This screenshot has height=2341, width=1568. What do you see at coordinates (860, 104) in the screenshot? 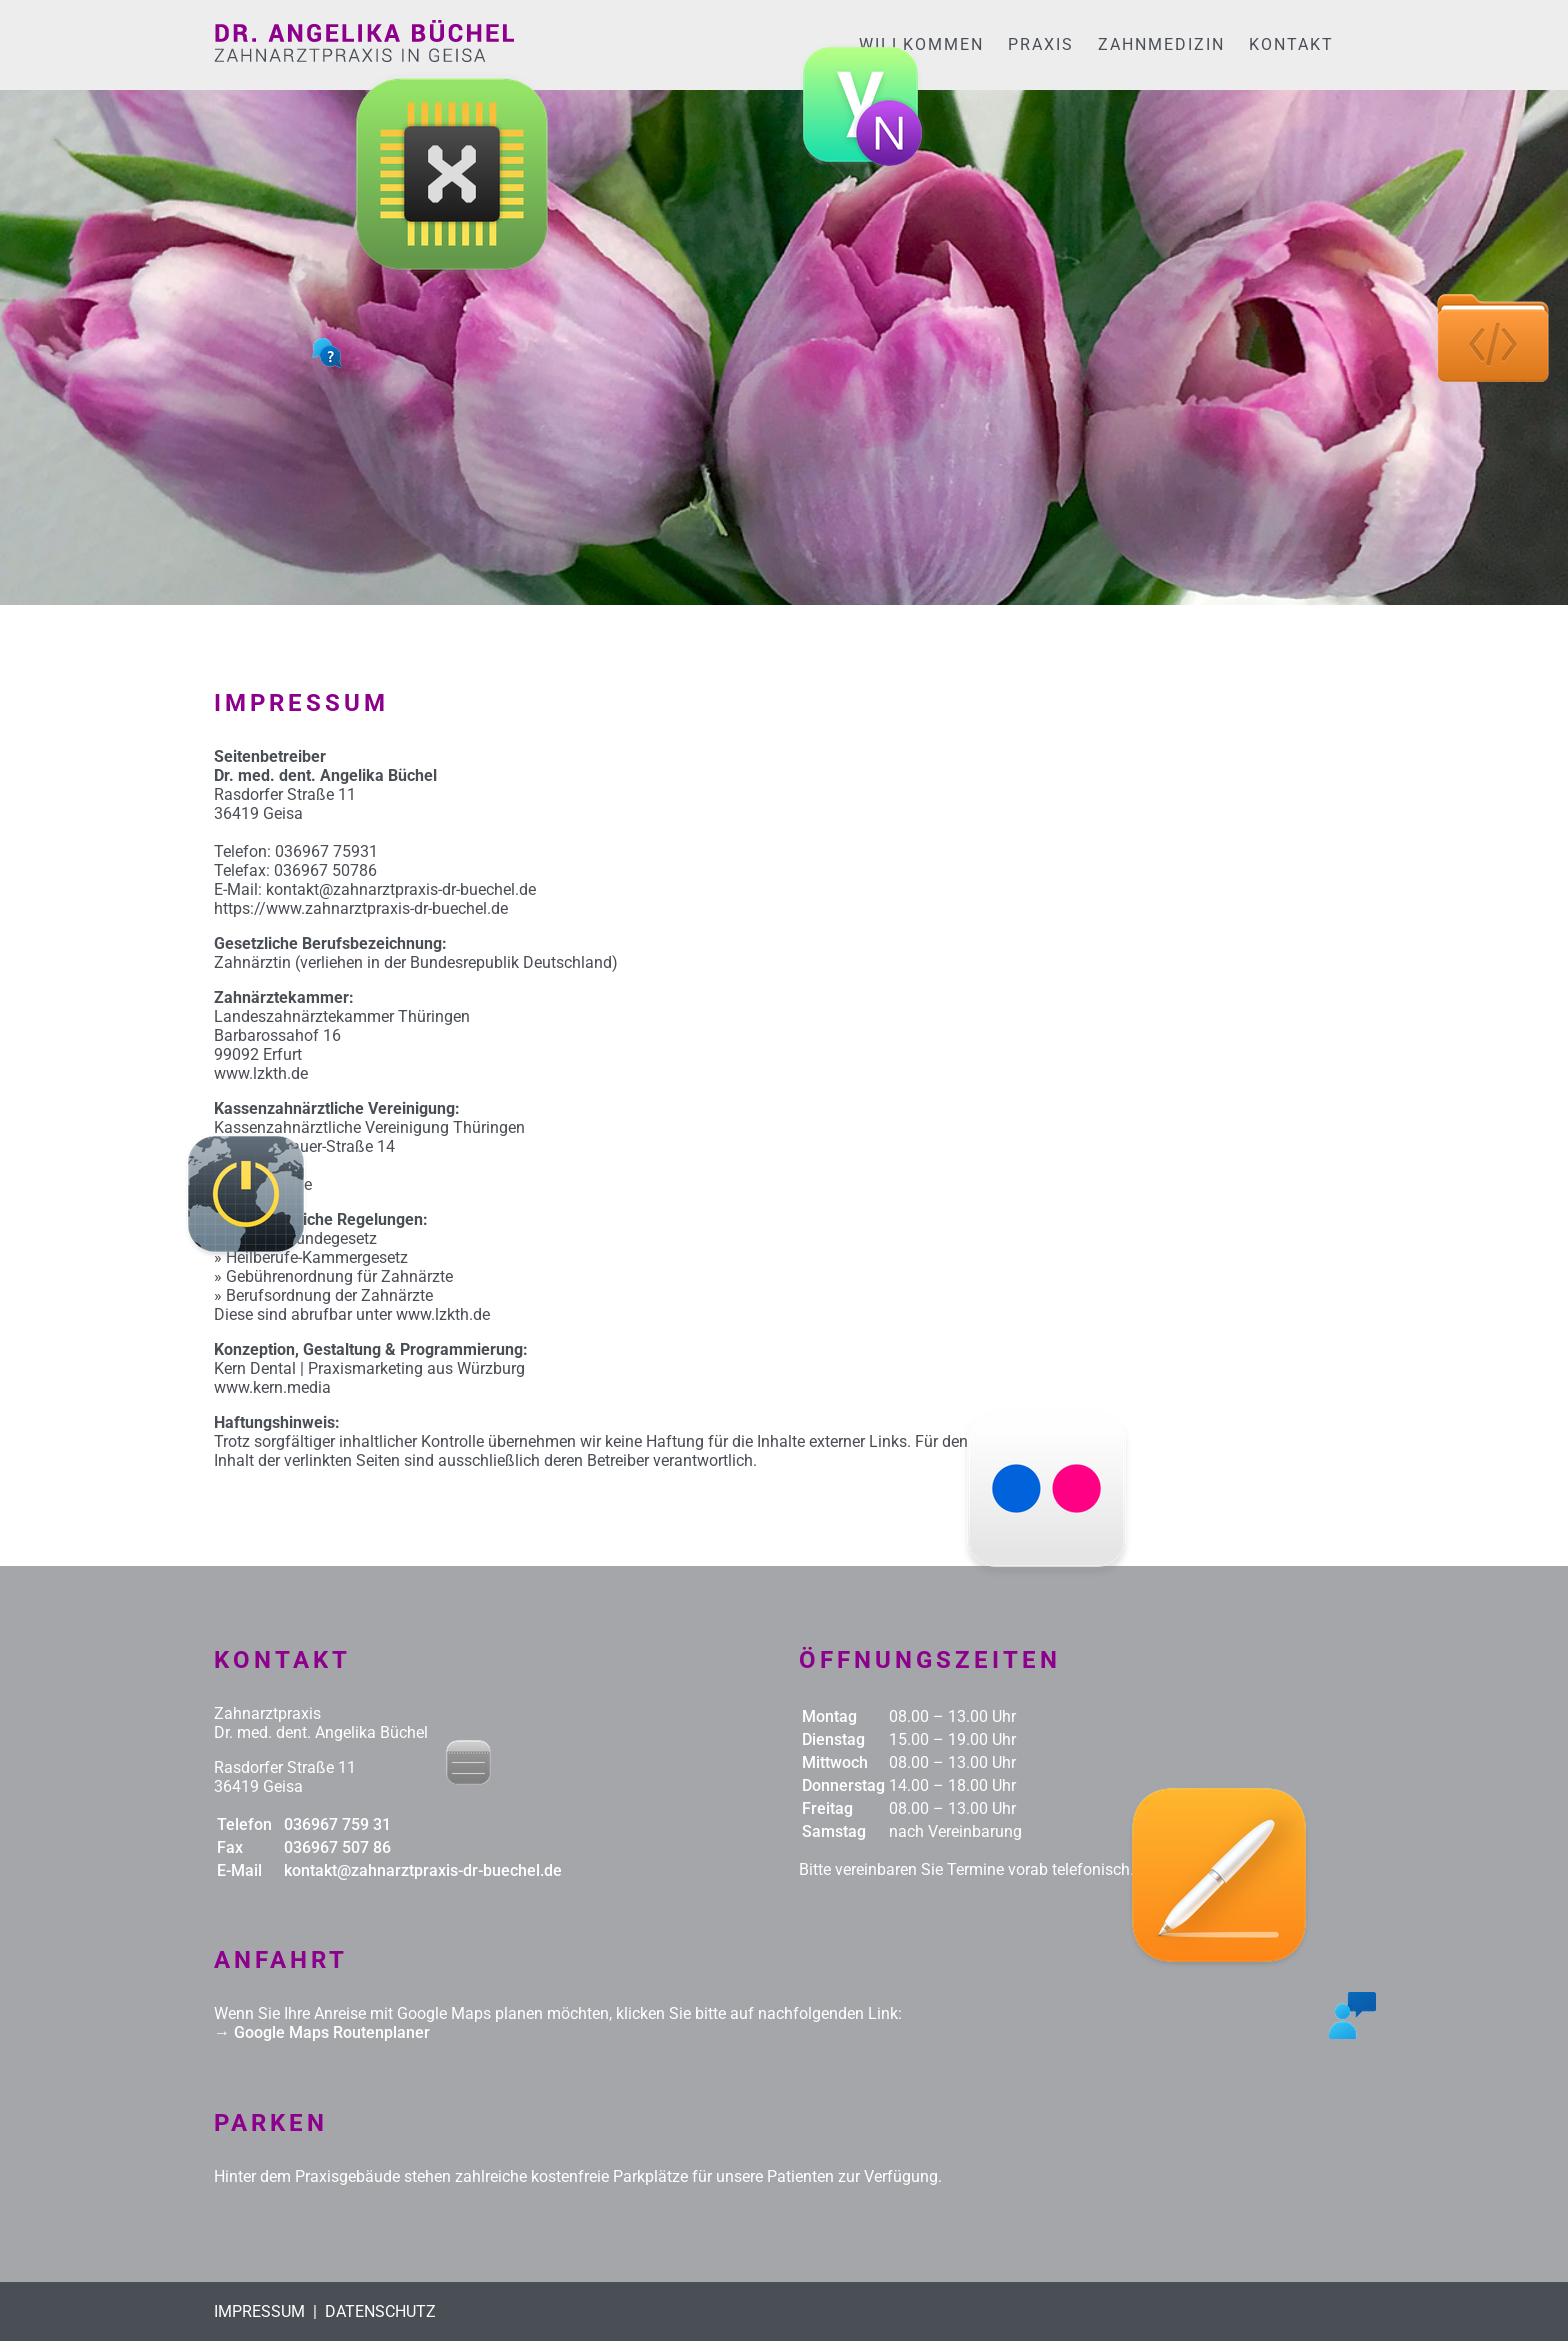
I see `open yubikey neo manager app` at bounding box center [860, 104].